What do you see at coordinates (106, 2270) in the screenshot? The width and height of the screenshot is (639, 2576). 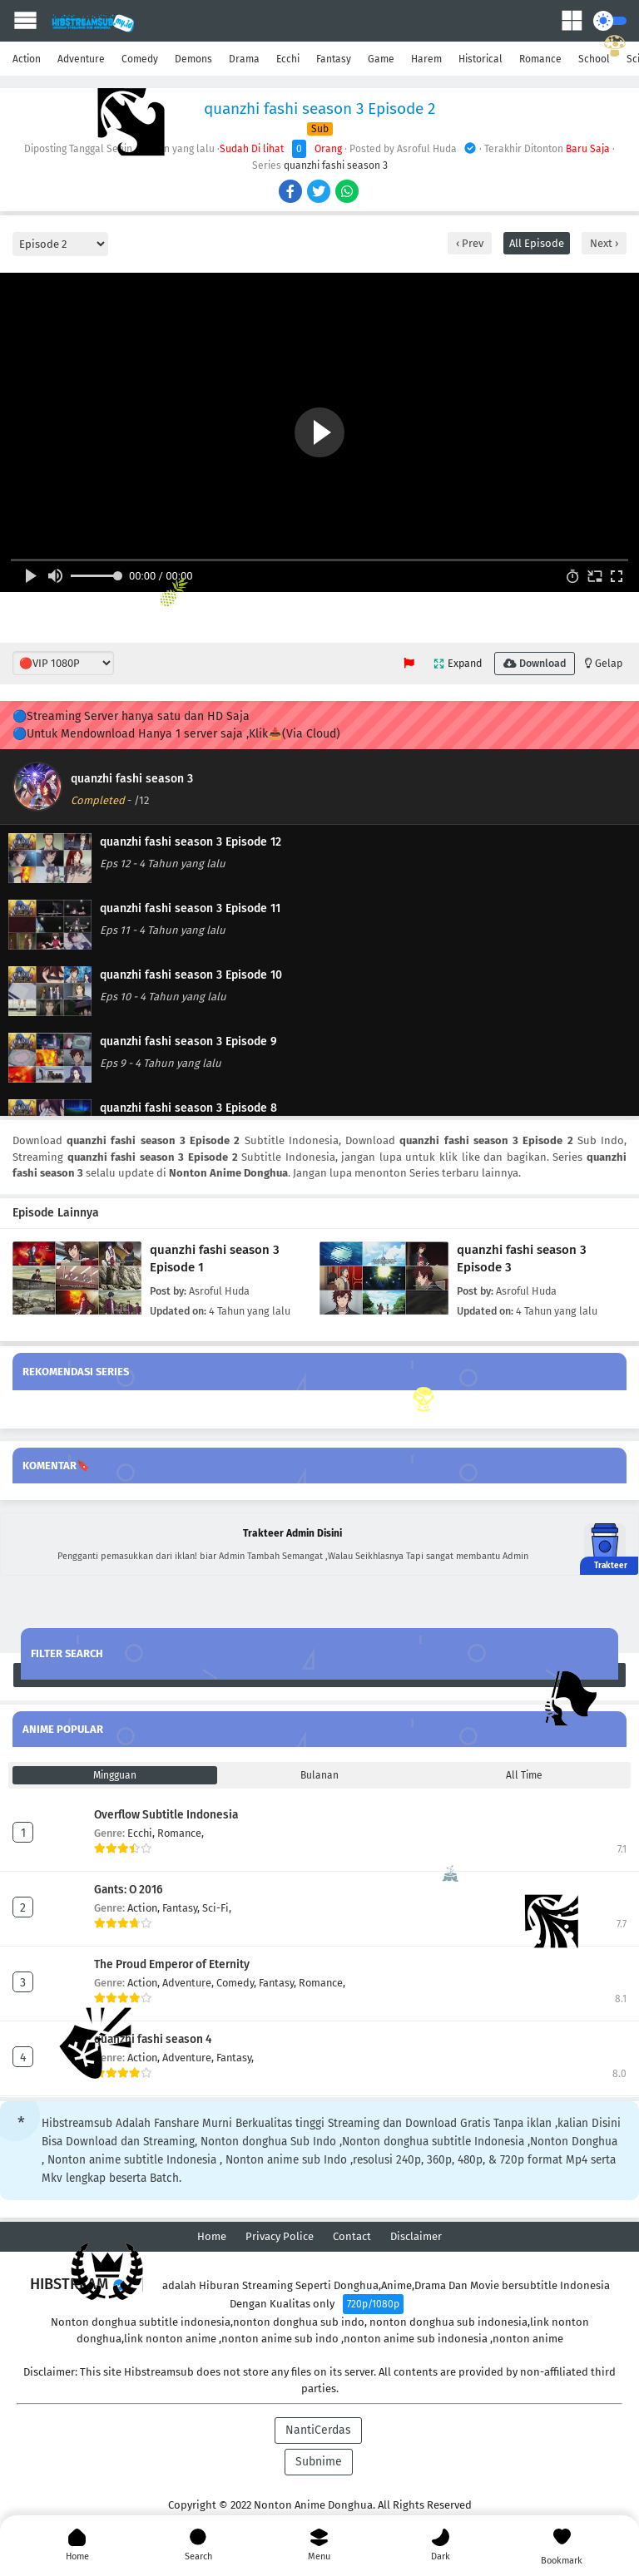 I see `view achievements or awards` at bounding box center [106, 2270].